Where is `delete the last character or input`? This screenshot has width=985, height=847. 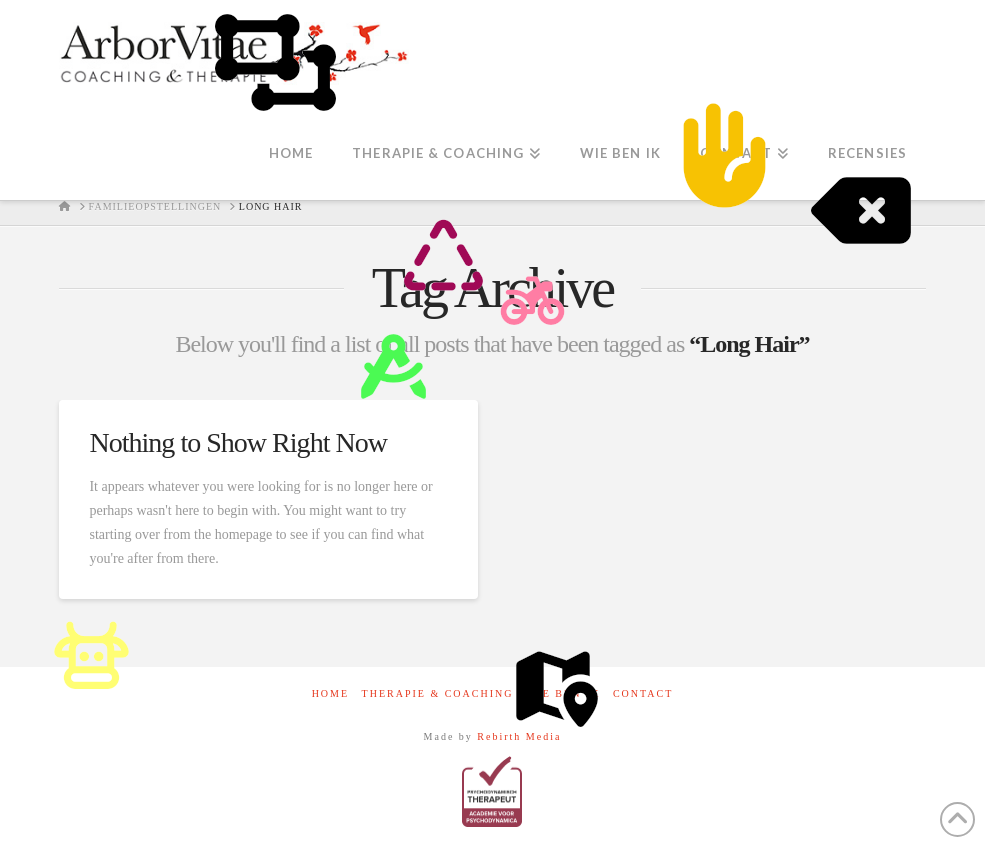
delete the last character or input is located at coordinates (866, 210).